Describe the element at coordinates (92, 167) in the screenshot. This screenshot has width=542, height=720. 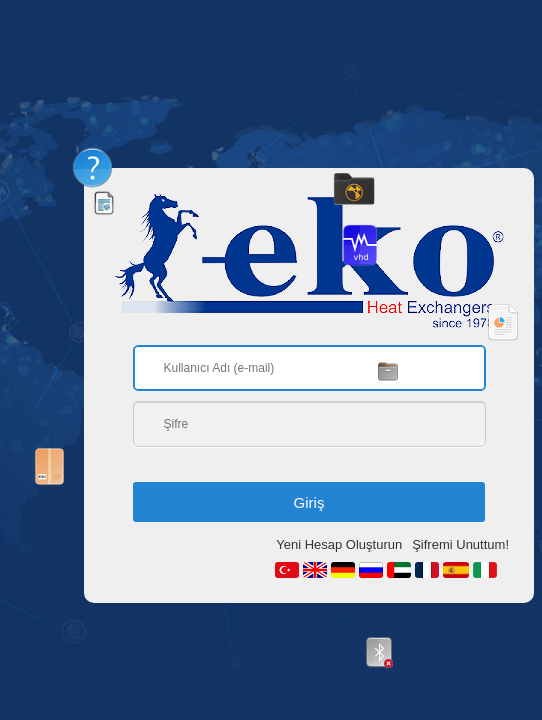
I see `access help documentation or support` at that location.